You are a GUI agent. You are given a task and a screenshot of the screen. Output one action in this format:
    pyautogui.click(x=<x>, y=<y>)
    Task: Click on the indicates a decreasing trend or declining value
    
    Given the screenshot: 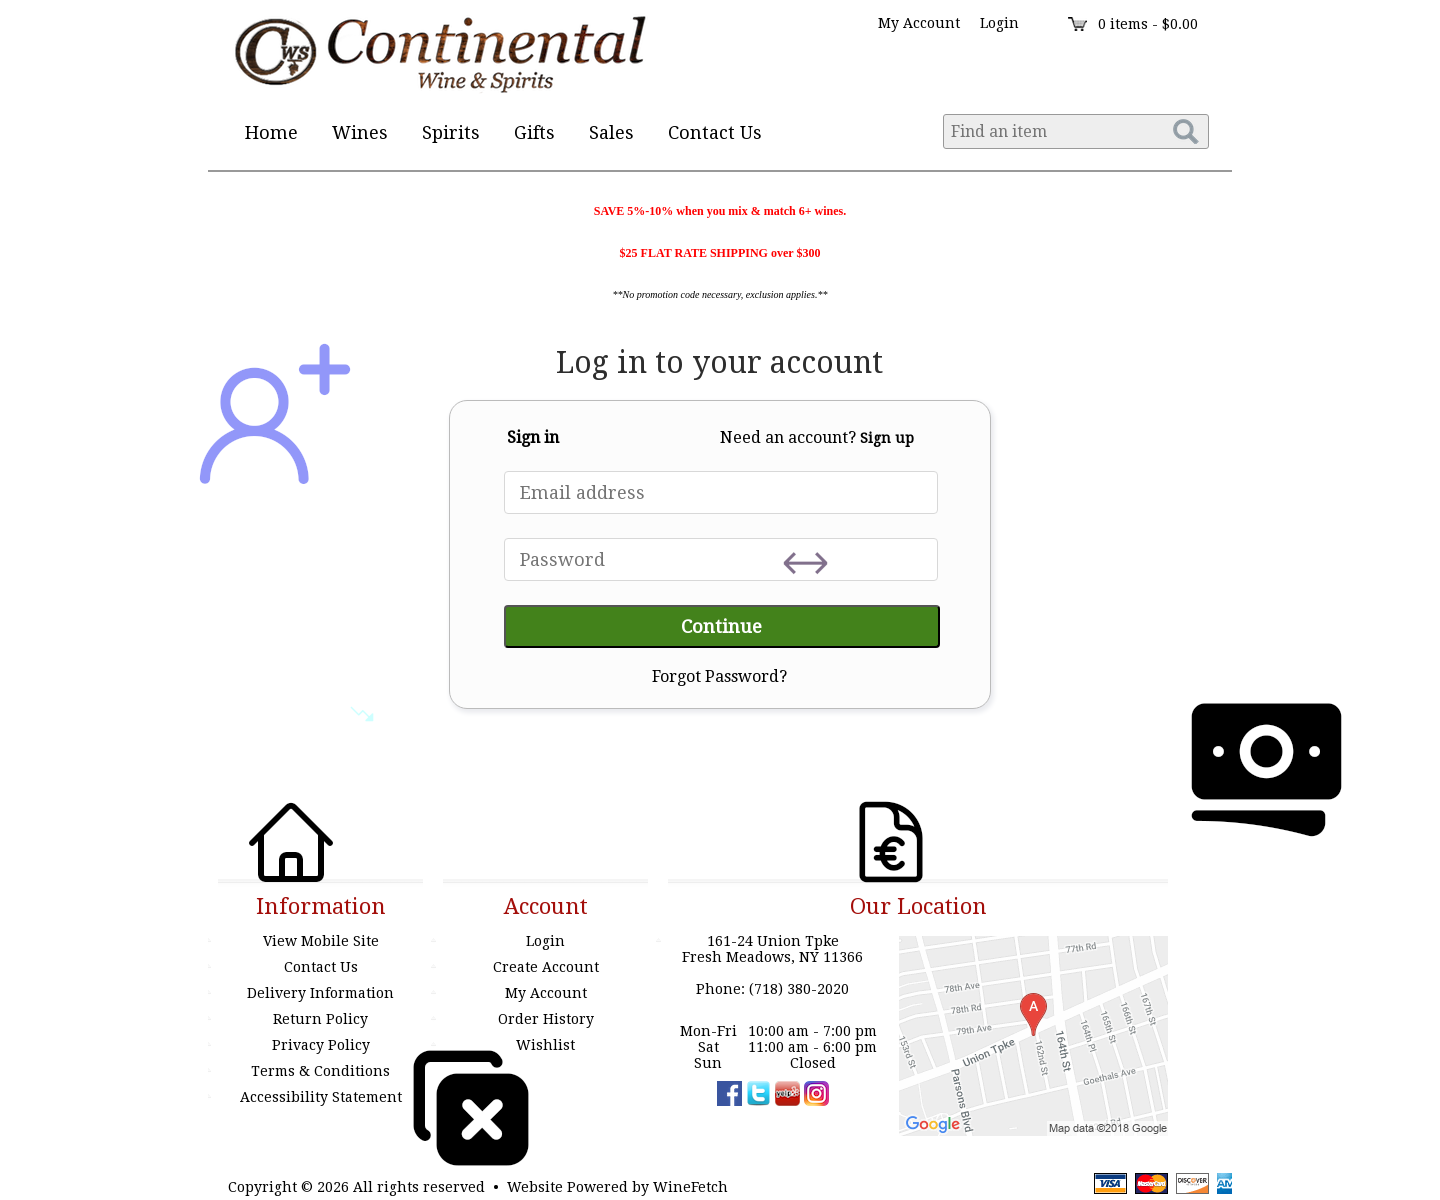 What is the action you would take?
    pyautogui.click(x=362, y=714)
    